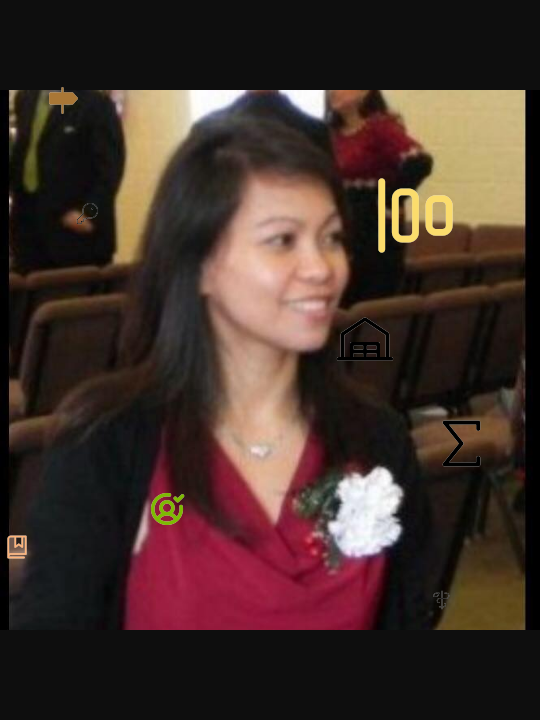  I want to click on access health or medical services, so click(442, 600).